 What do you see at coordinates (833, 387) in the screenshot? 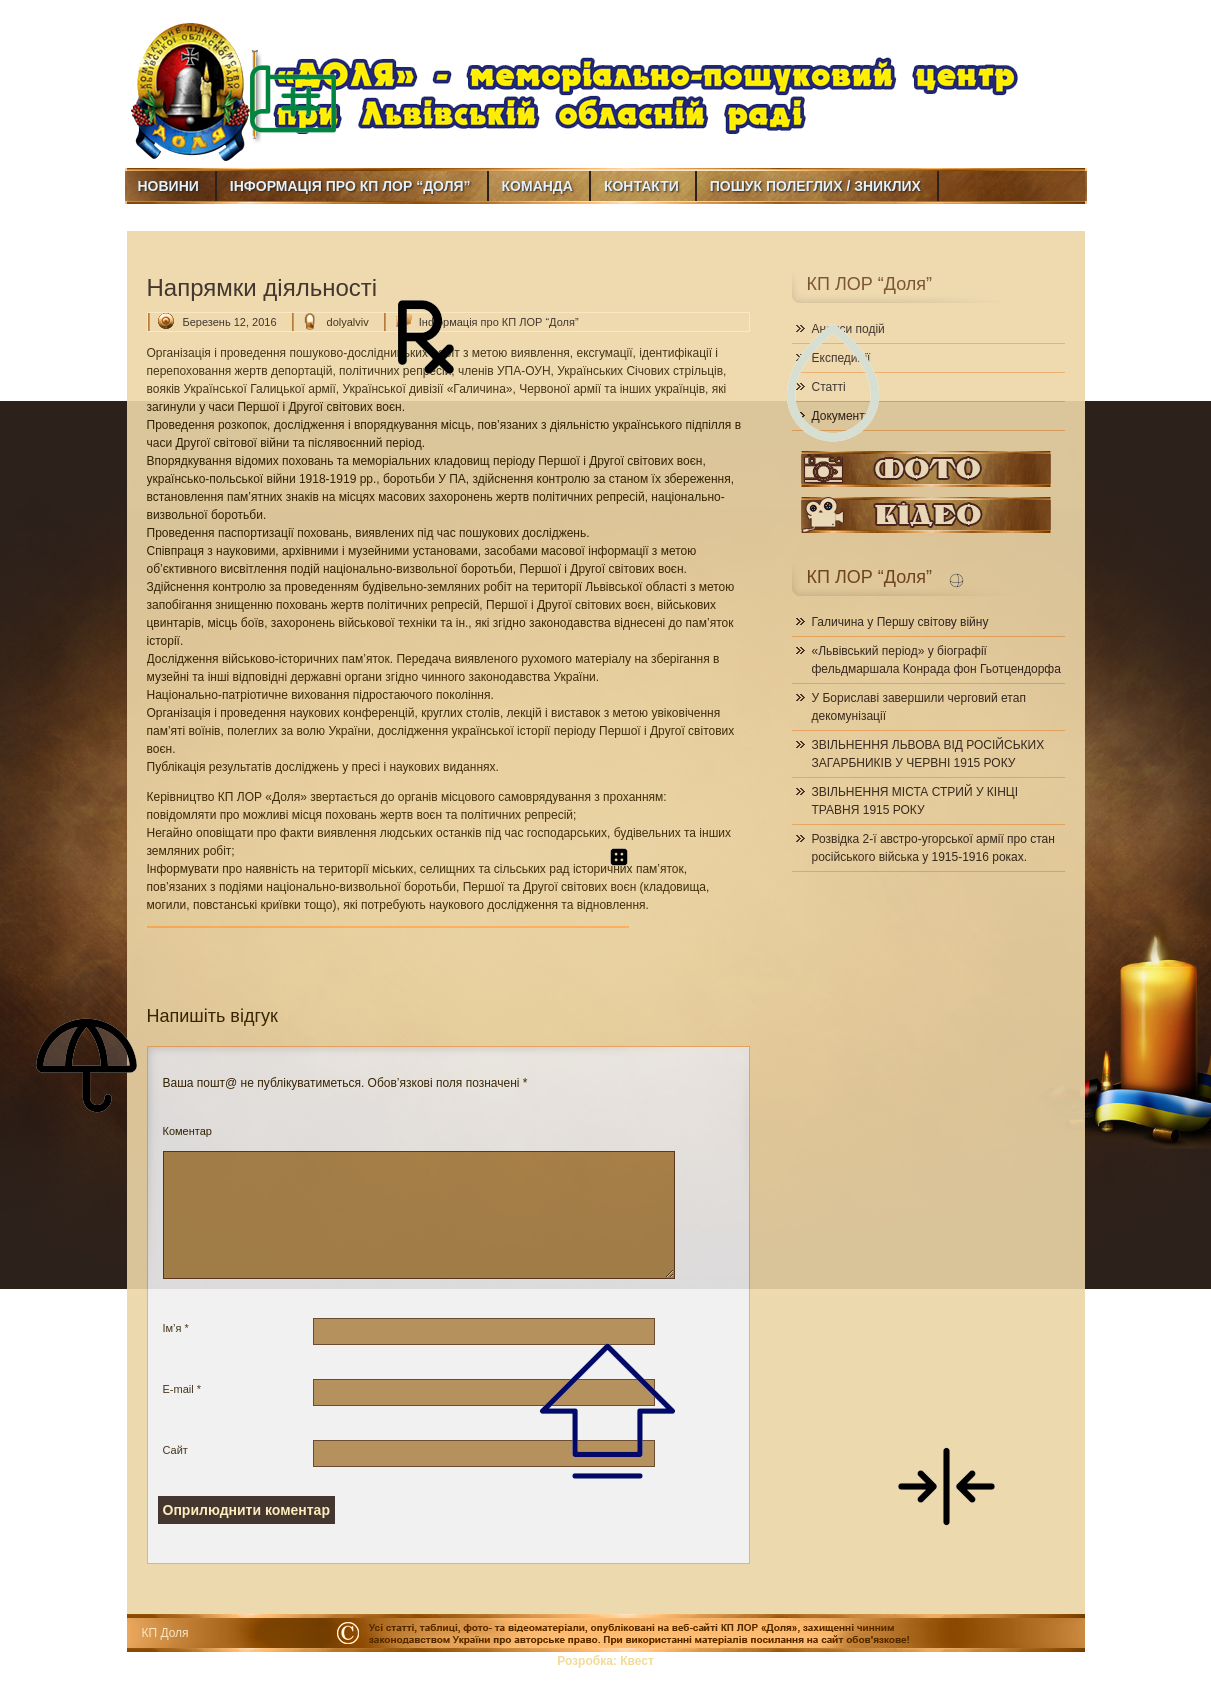
I see `indicates water or liquid-related settings` at bounding box center [833, 387].